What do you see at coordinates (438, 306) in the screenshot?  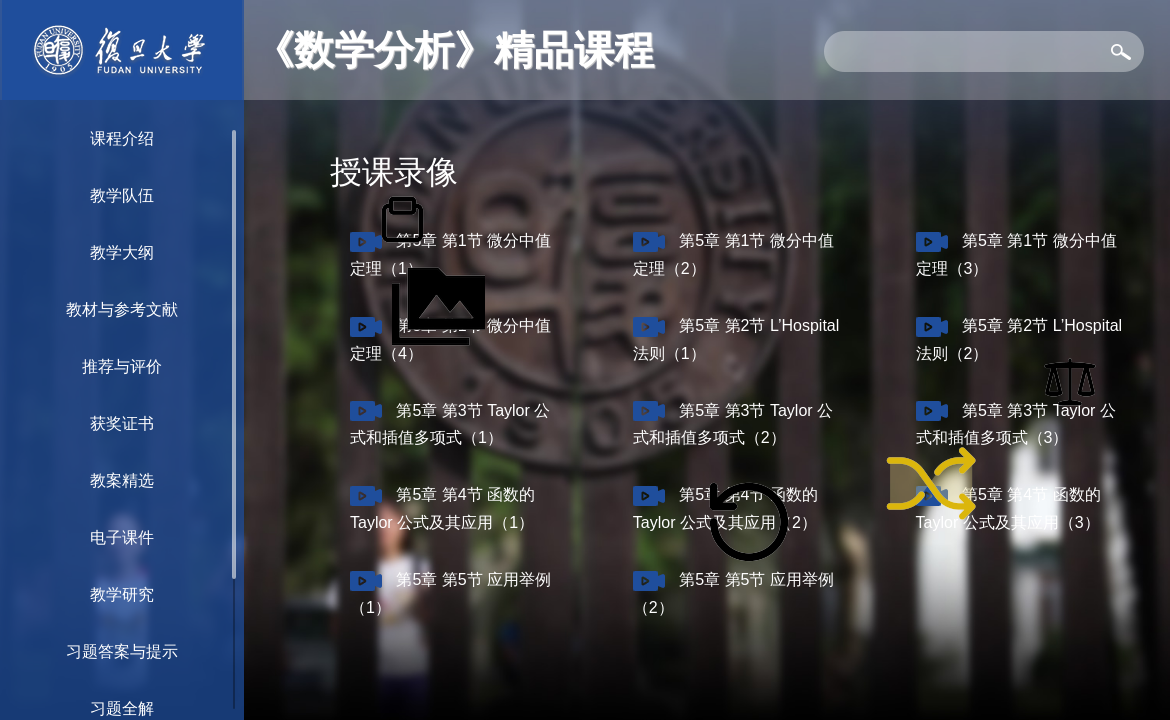 I see `access photo and video library` at bounding box center [438, 306].